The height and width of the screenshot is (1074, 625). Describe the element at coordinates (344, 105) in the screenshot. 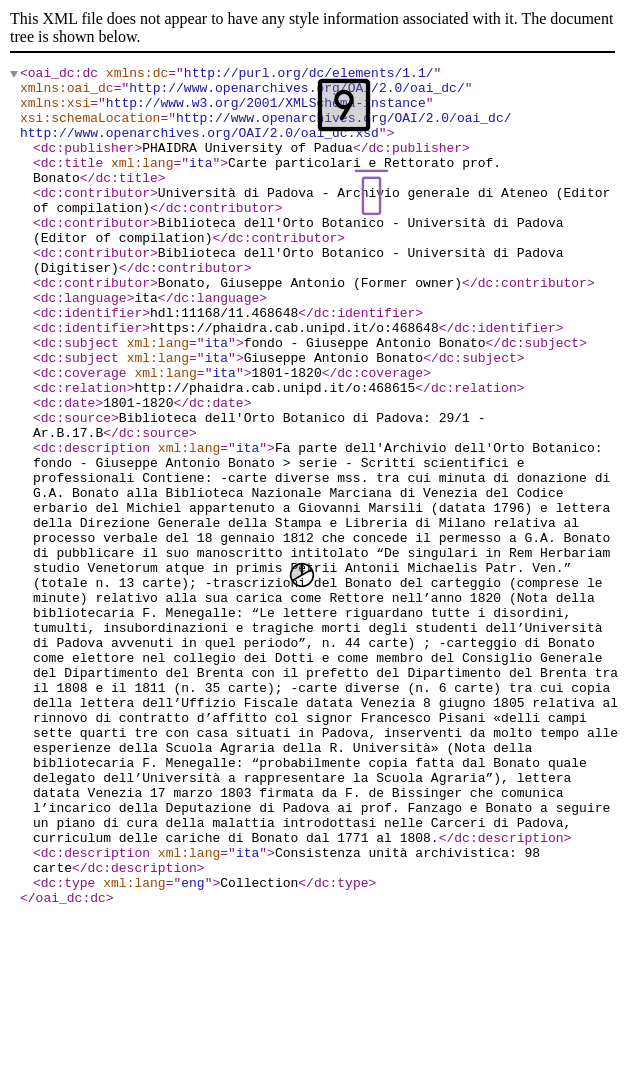

I see `select number nine from a keypad` at that location.